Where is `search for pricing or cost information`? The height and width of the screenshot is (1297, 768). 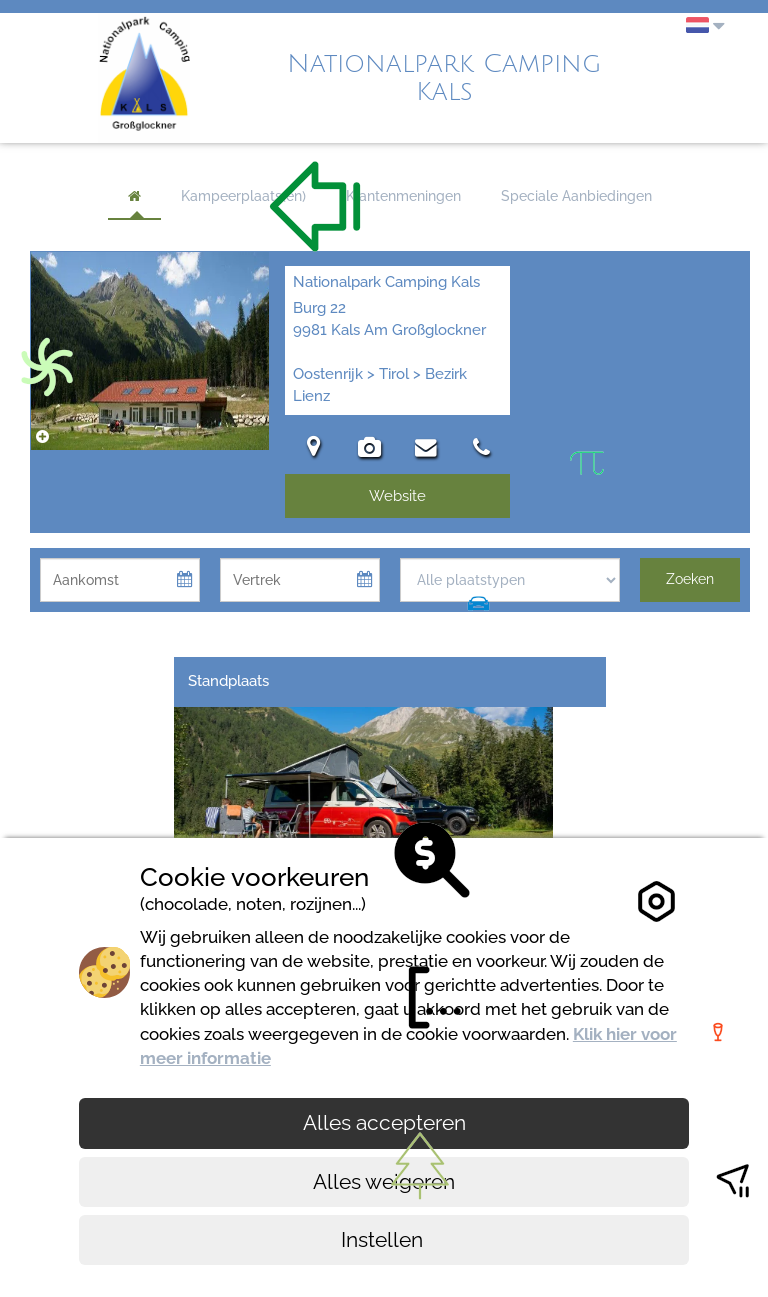 search for pricing or cost information is located at coordinates (432, 860).